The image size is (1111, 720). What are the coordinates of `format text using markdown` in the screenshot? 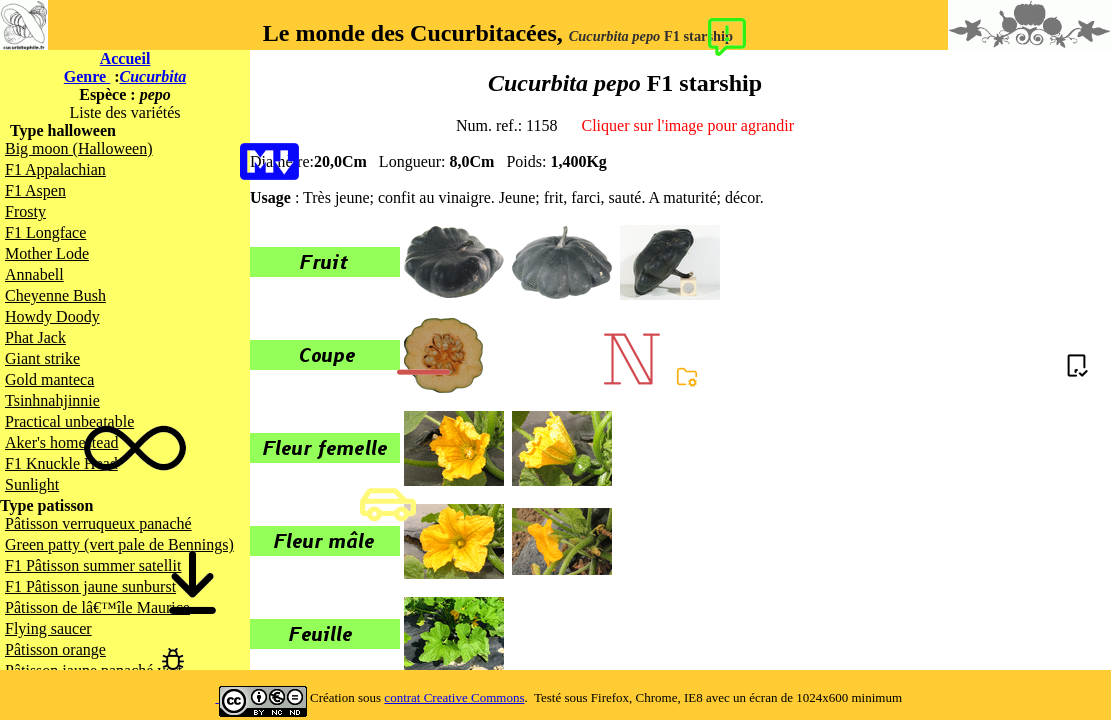 It's located at (269, 161).